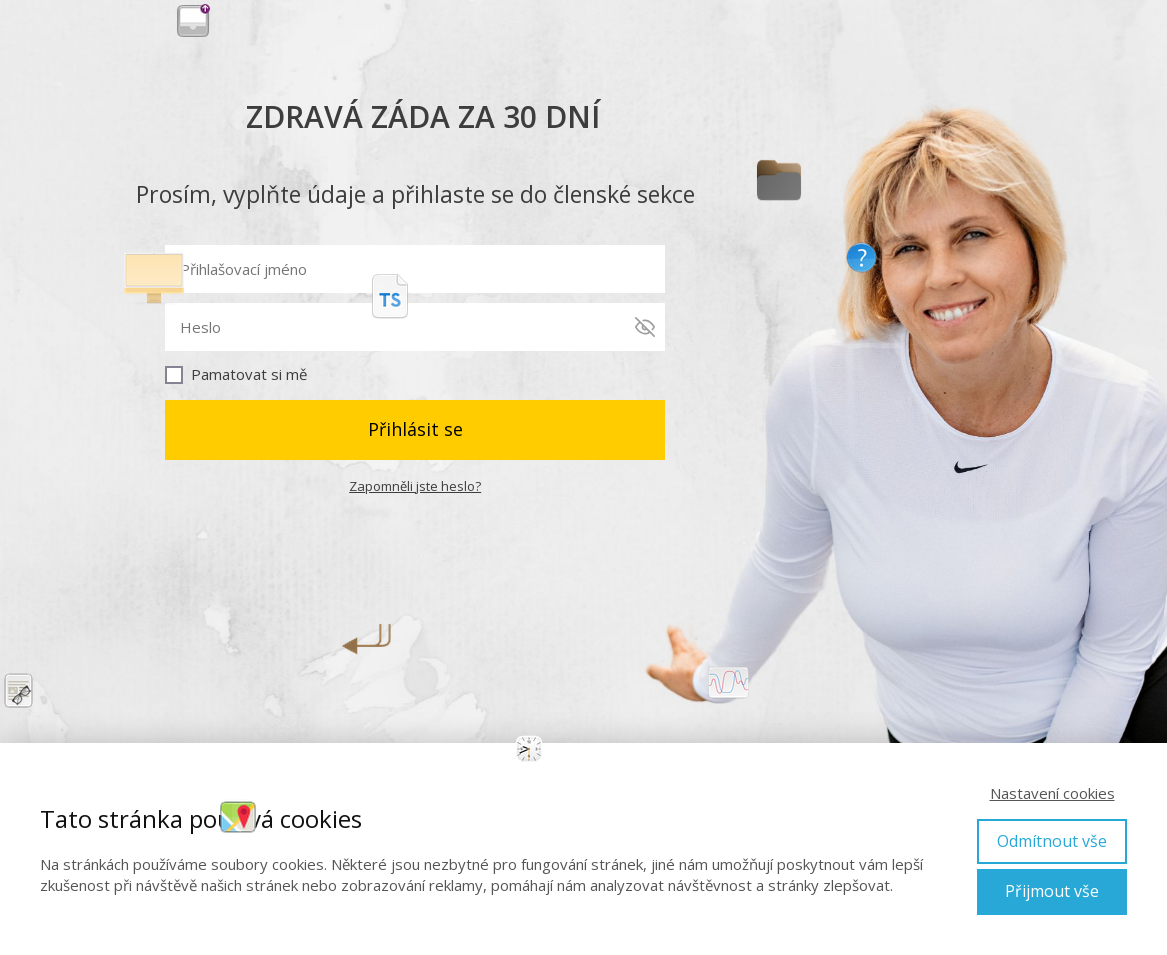 The image size is (1167, 955). What do you see at coordinates (18, 690) in the screenshot?
I see `open office productivity applications` at bounding box center [18, 690].